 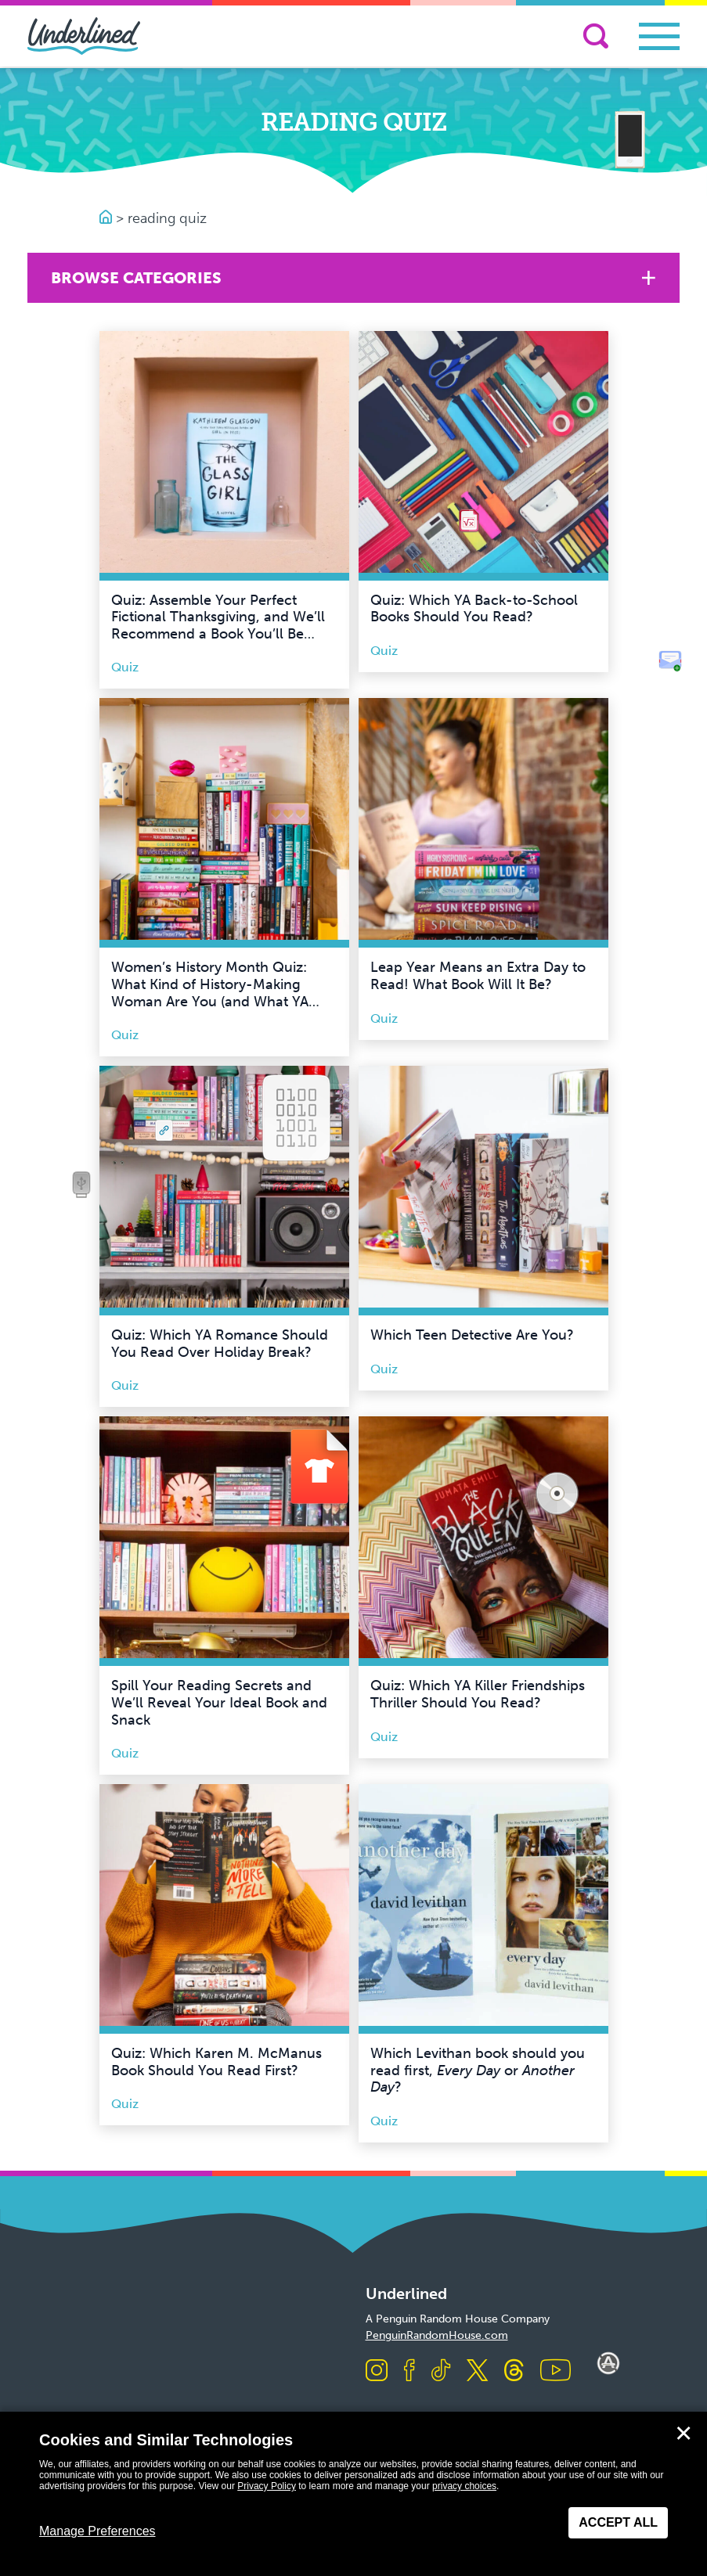 I want to click on iPod nano device connected, so click(x=629, y=139).